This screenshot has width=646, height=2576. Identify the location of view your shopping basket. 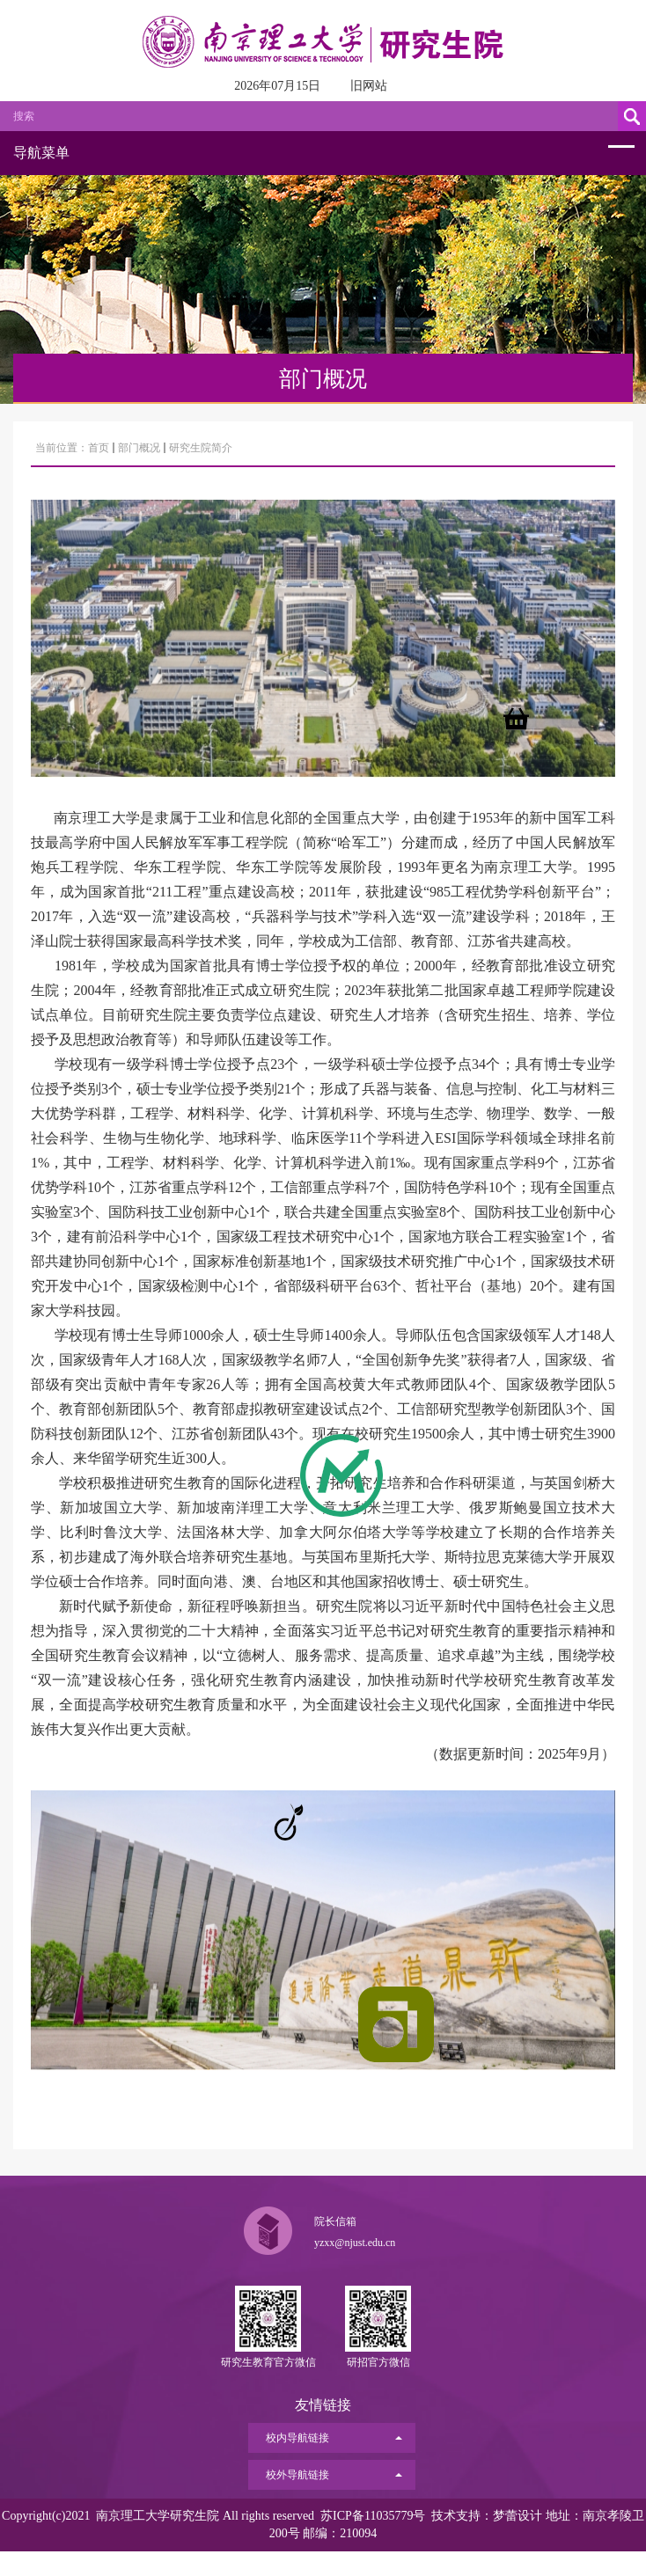
(516, 718).